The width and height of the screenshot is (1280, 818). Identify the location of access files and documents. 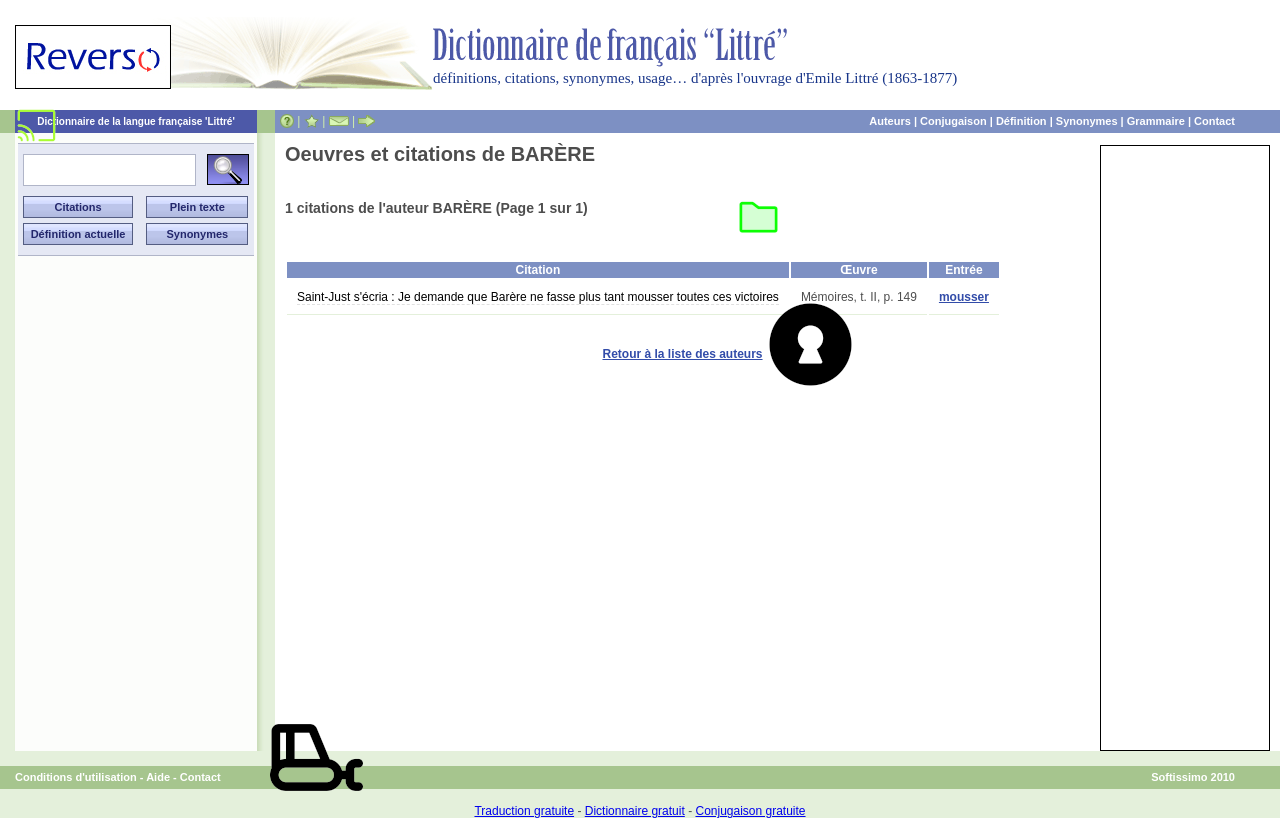
(758, 216).